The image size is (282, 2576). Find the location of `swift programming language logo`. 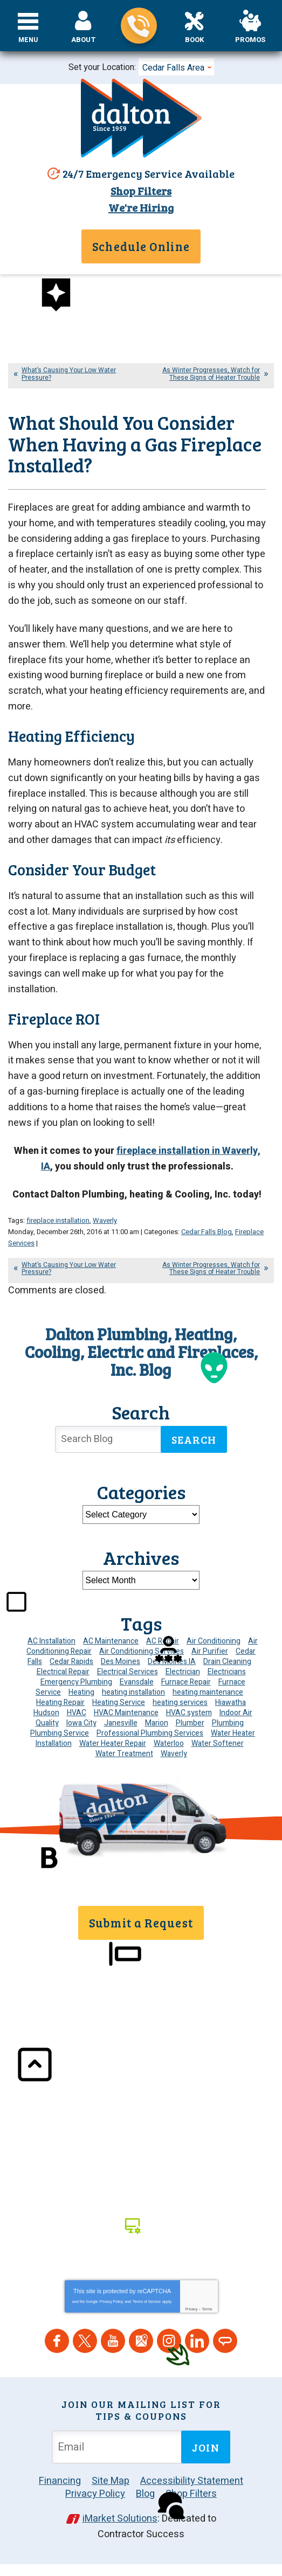

swift programming language logo is located at coordinates (177, 2355).